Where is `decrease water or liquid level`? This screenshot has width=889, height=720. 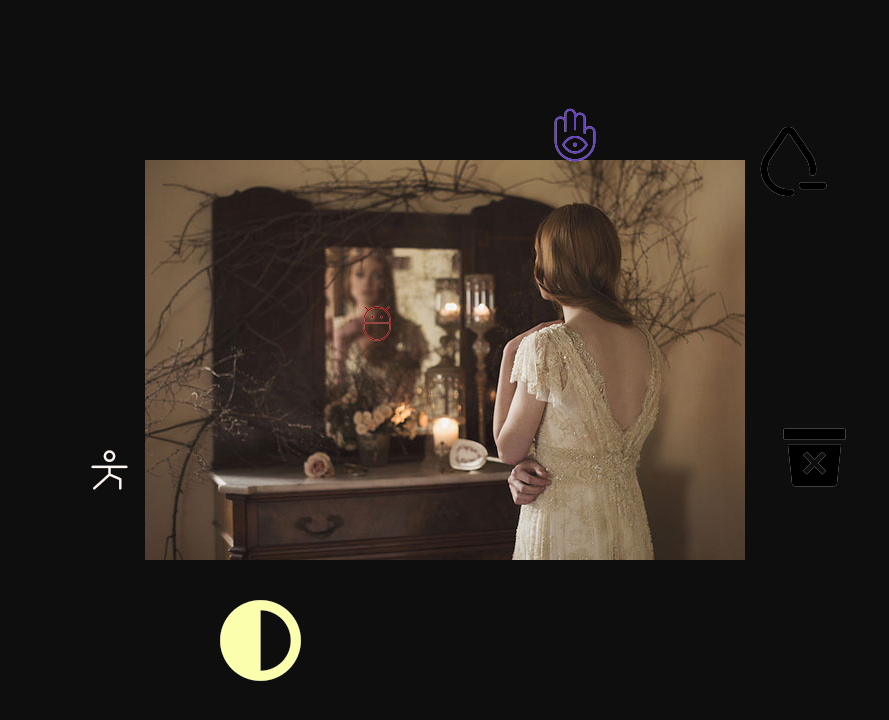
decrease water or liquid level is located at coordinates (788, 161).